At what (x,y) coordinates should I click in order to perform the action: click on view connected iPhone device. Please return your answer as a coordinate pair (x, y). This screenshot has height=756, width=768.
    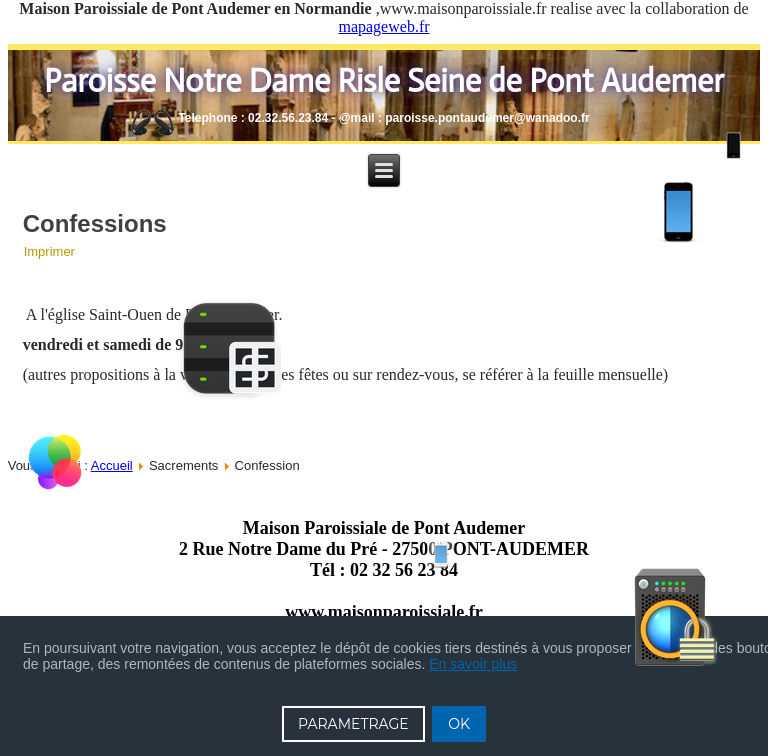
    Looking at the image, I should click on (441, 554).